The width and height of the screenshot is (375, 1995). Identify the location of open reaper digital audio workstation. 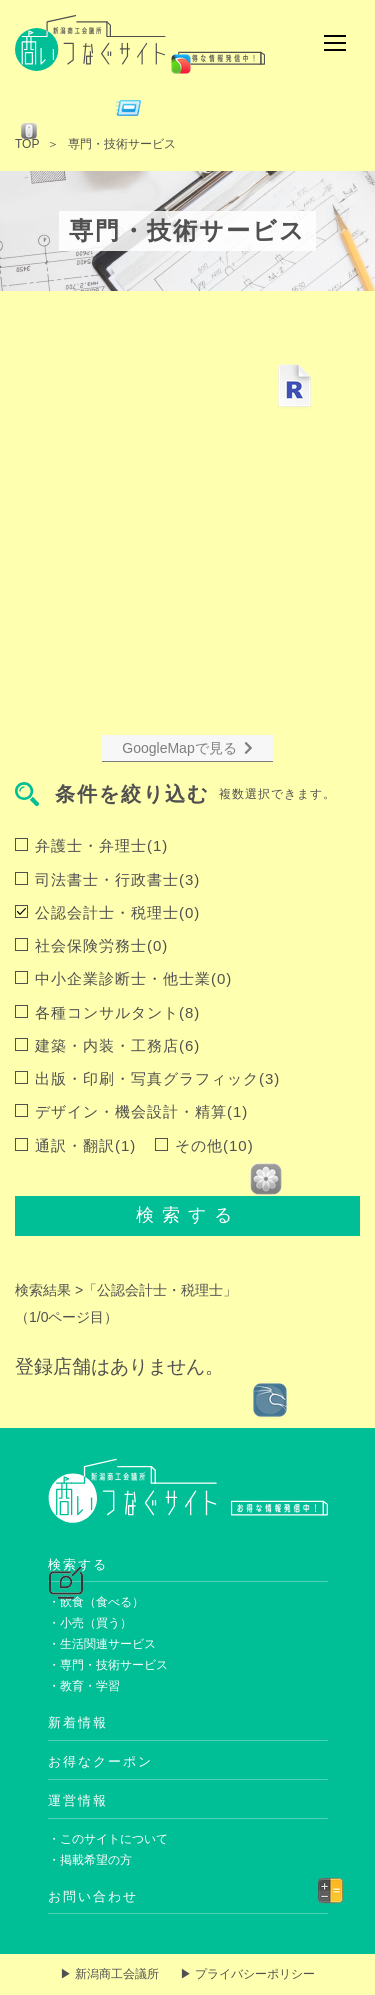
(181, 64).